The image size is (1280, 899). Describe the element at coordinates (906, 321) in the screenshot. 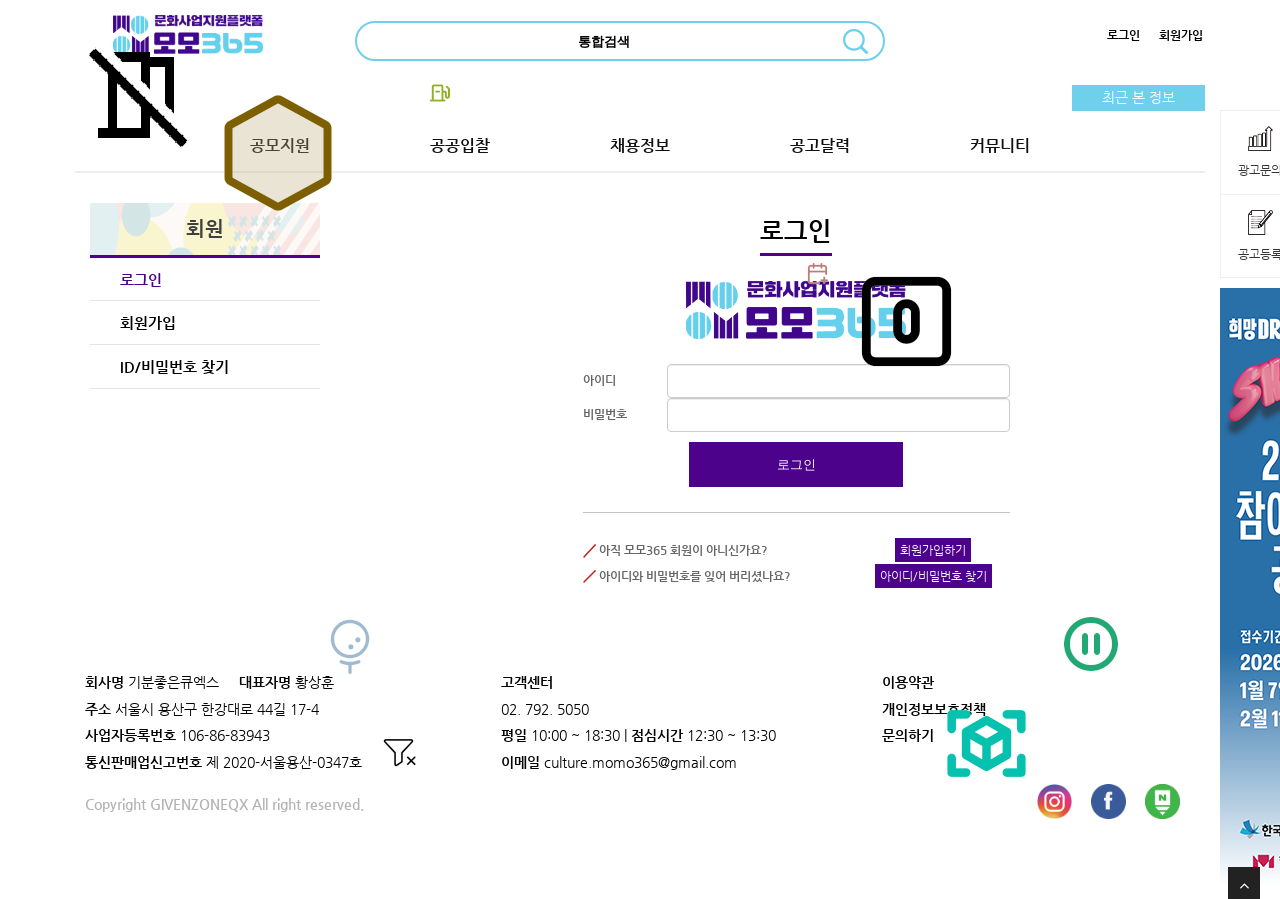

I see `represents the letter "o" in a text or keyboard input` at that location.